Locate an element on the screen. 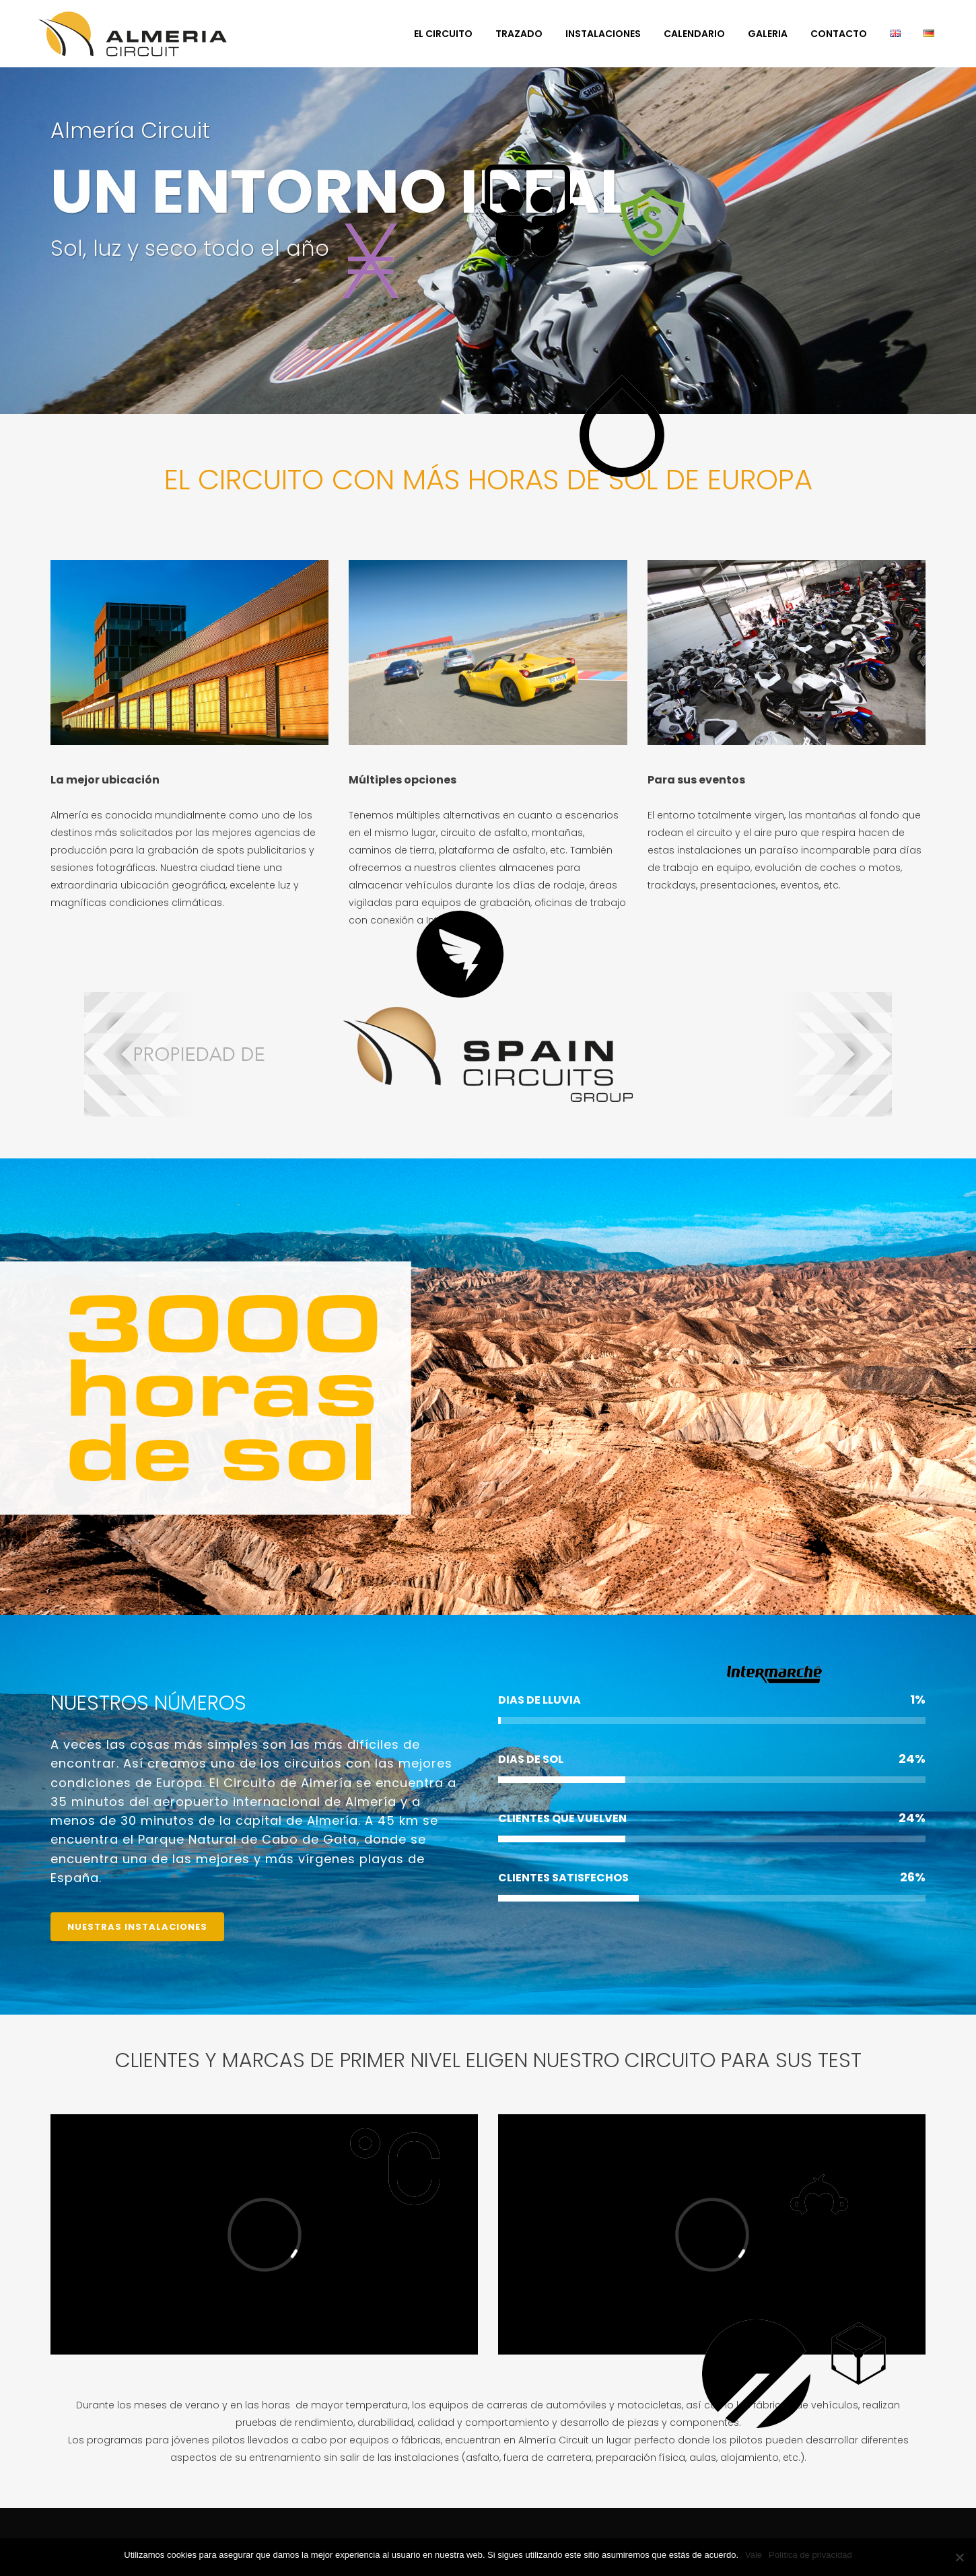 The height and width of the screenshot is (2576, 976). indicates temperature displayed in celsius is located at coordinates (397, 2167).